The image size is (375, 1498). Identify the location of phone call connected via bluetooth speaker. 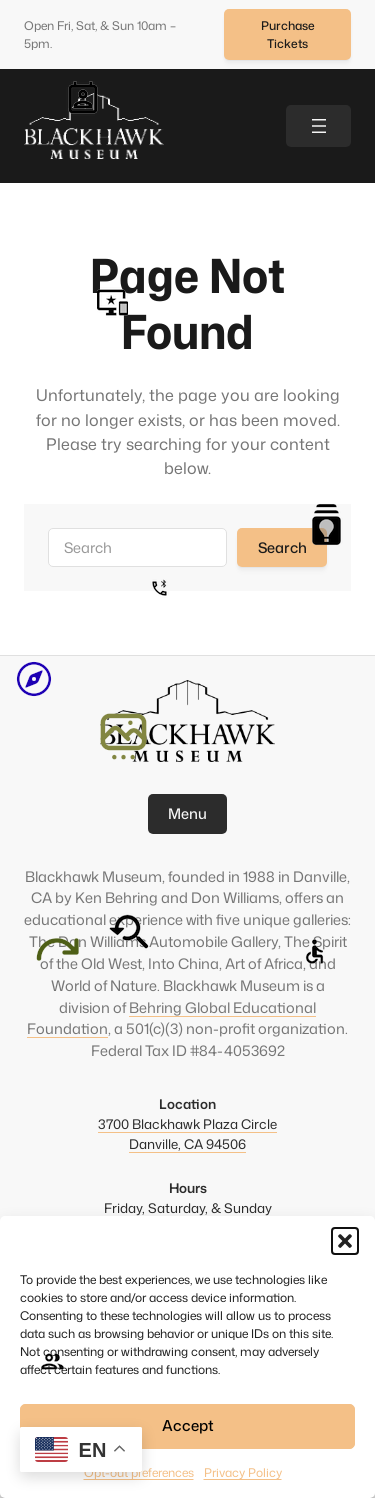
(159, 588).